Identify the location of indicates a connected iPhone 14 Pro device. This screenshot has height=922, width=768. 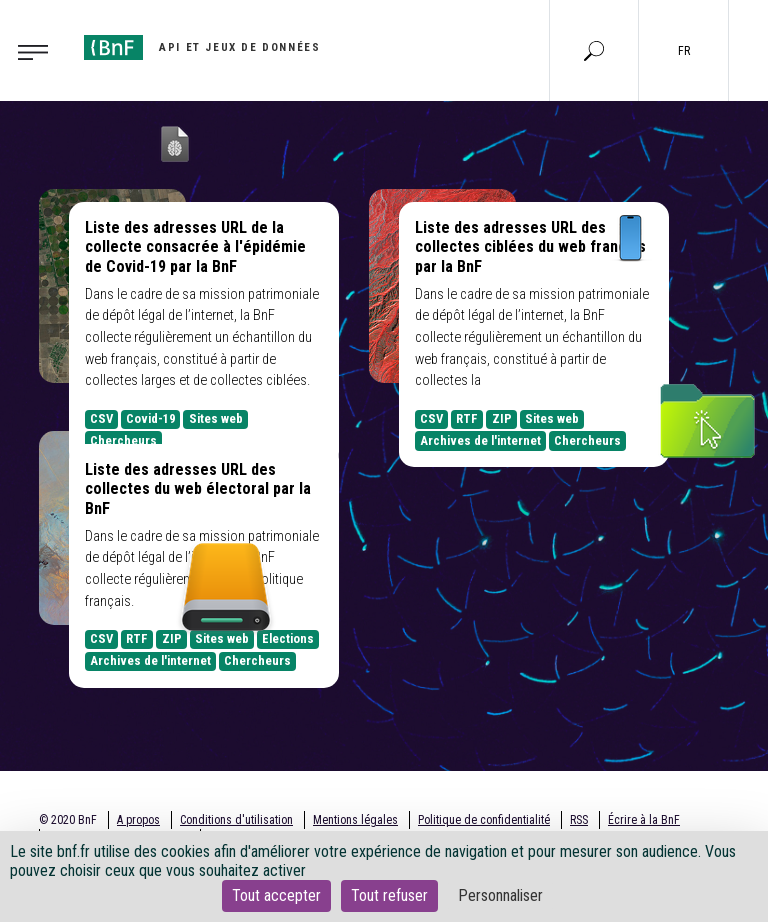
(630, 238).